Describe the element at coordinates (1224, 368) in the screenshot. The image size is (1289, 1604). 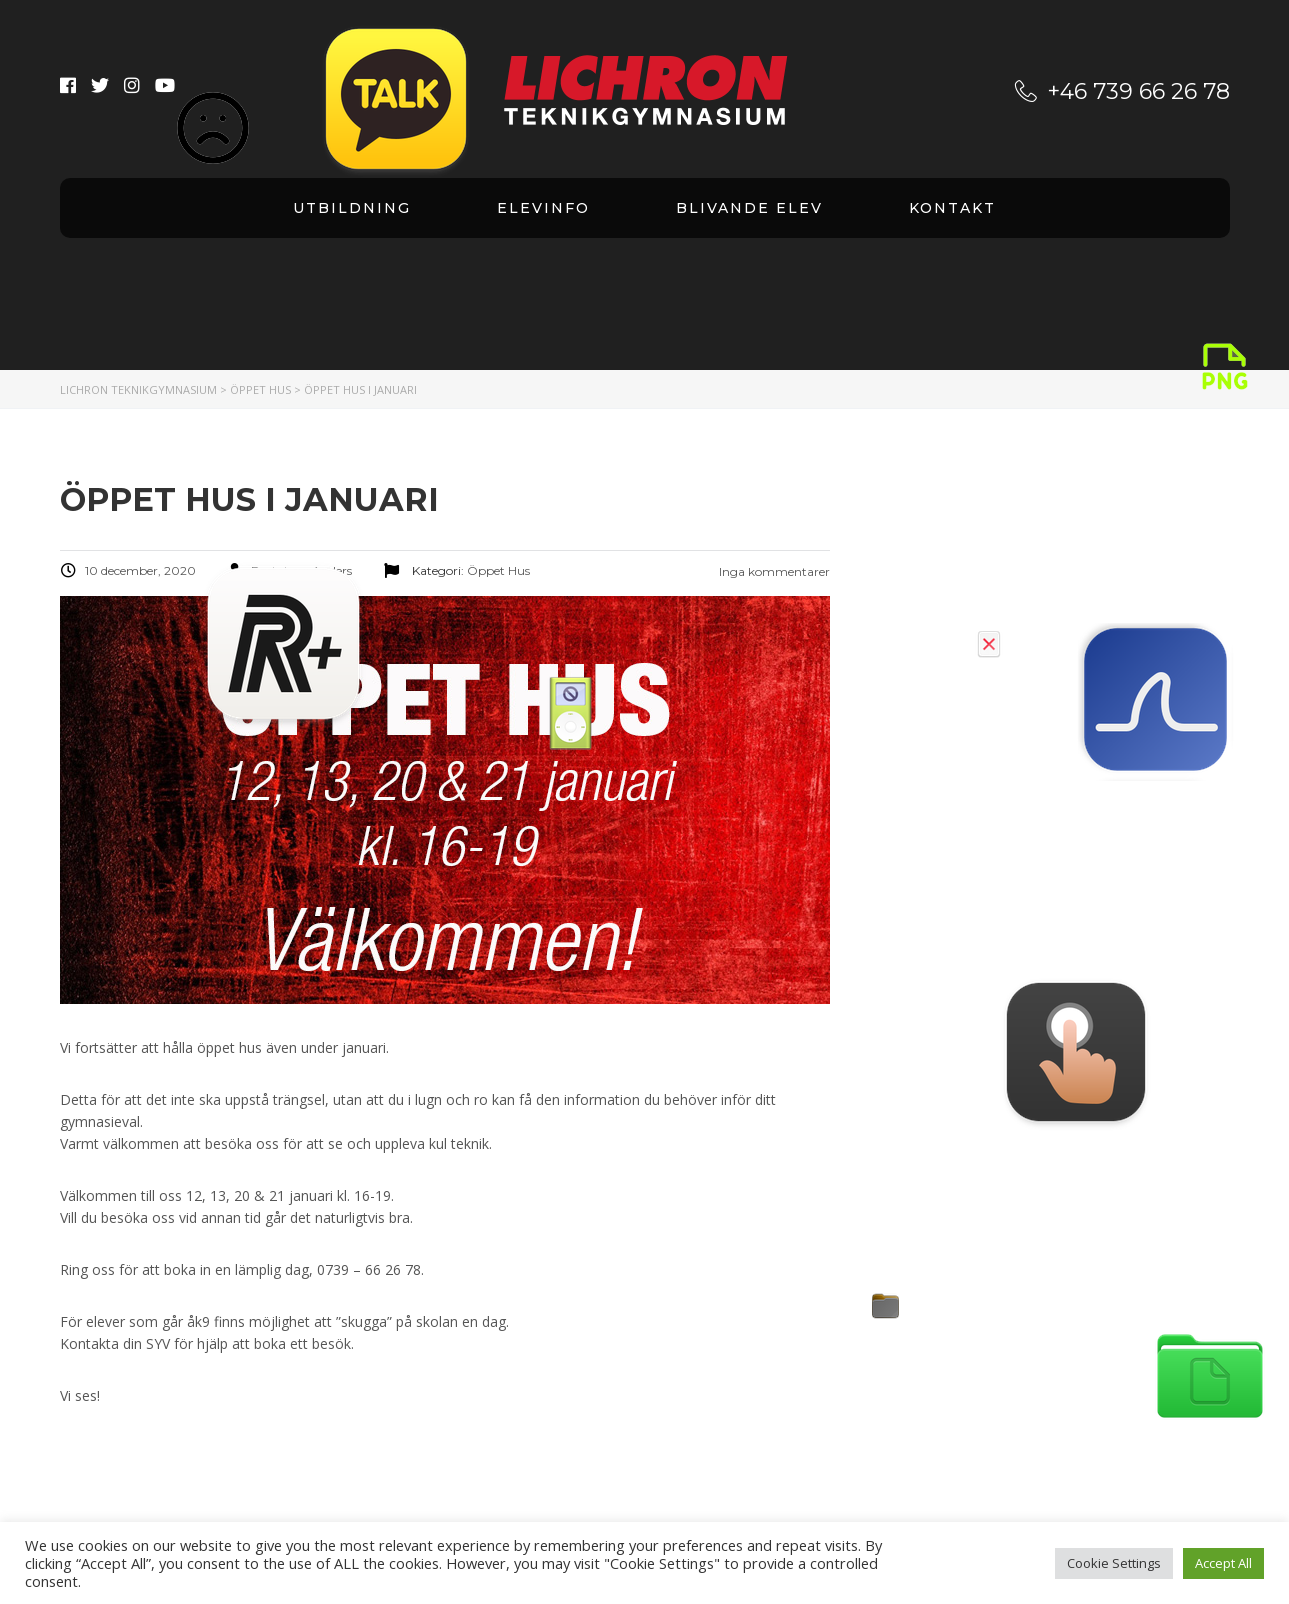
I see `a PNG image file` at that location.